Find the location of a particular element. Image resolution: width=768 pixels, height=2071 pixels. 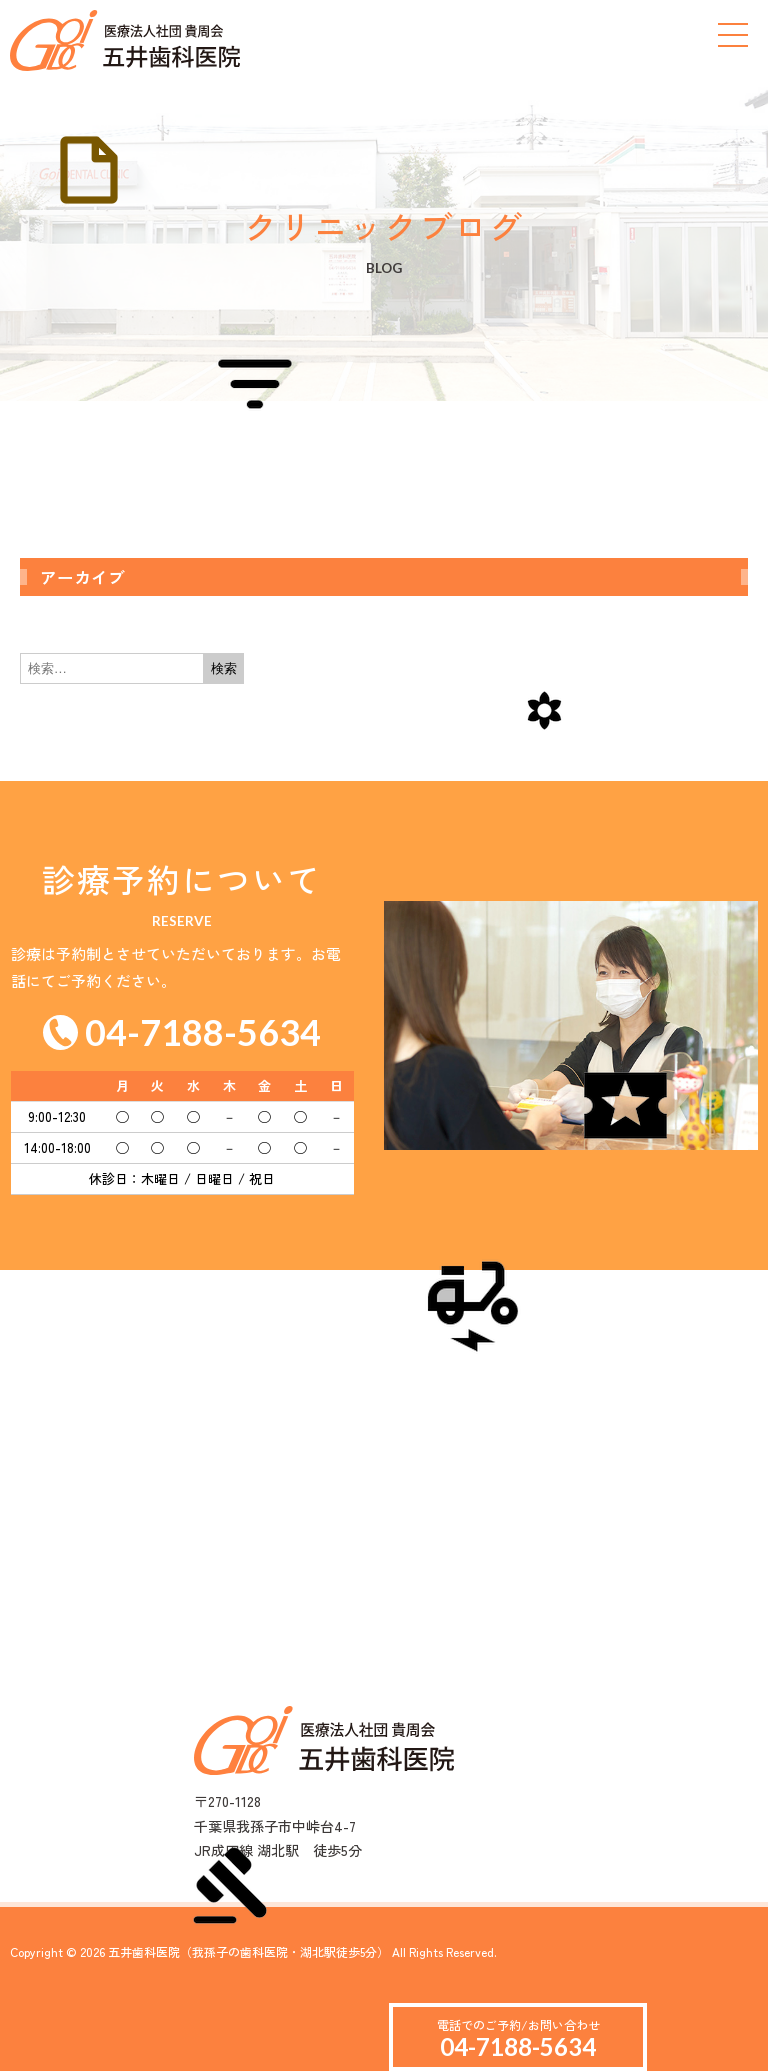

view local events or activities is located at coordinates (625, 1105).